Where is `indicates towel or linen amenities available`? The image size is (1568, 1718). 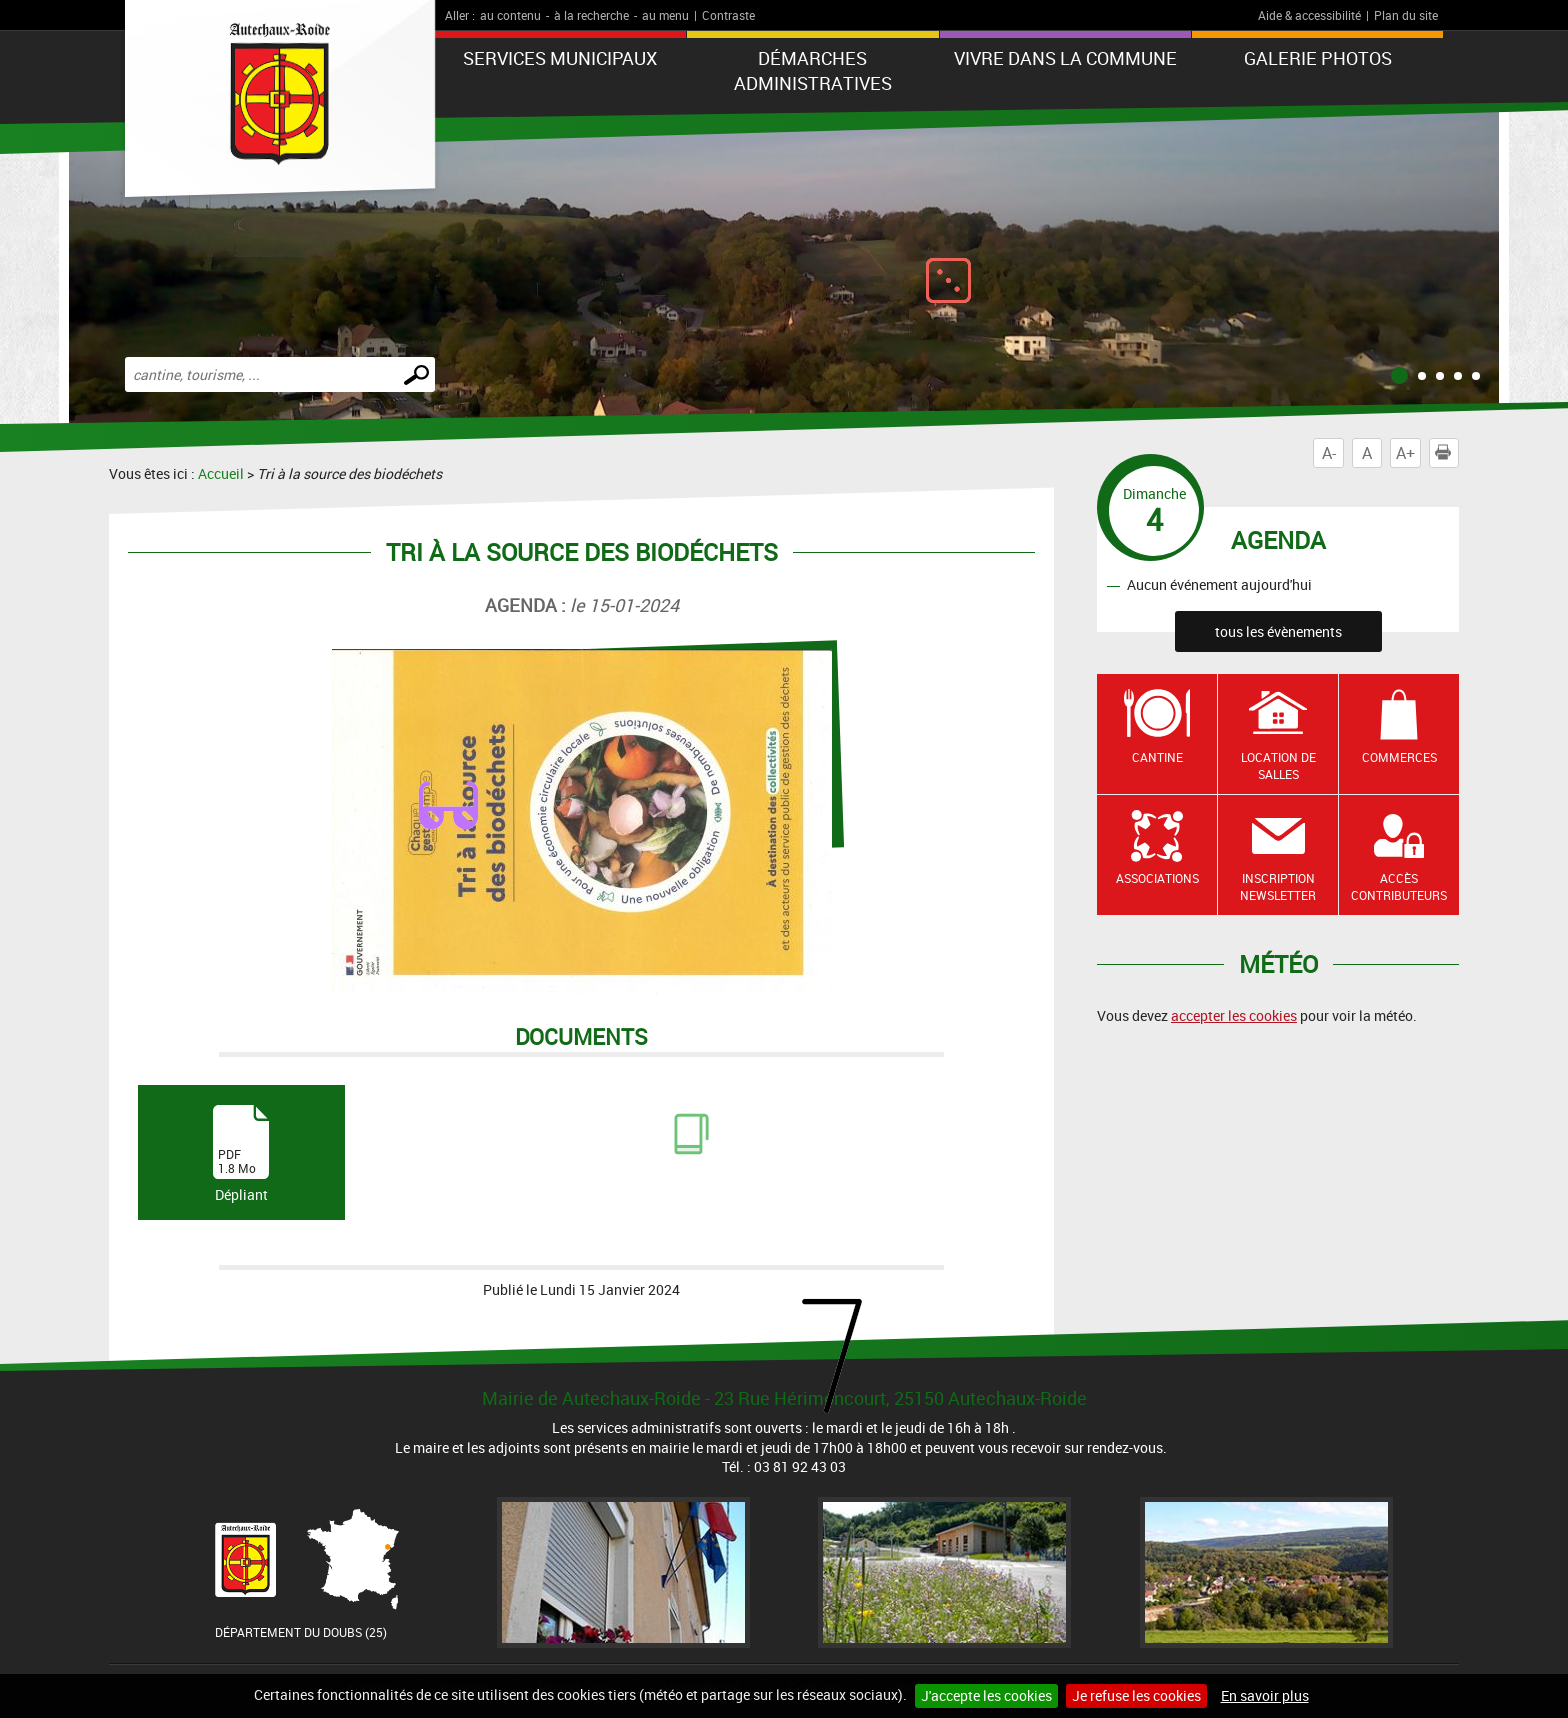
indicates towel or linen amenities available is located at coordinates (690, 1134).